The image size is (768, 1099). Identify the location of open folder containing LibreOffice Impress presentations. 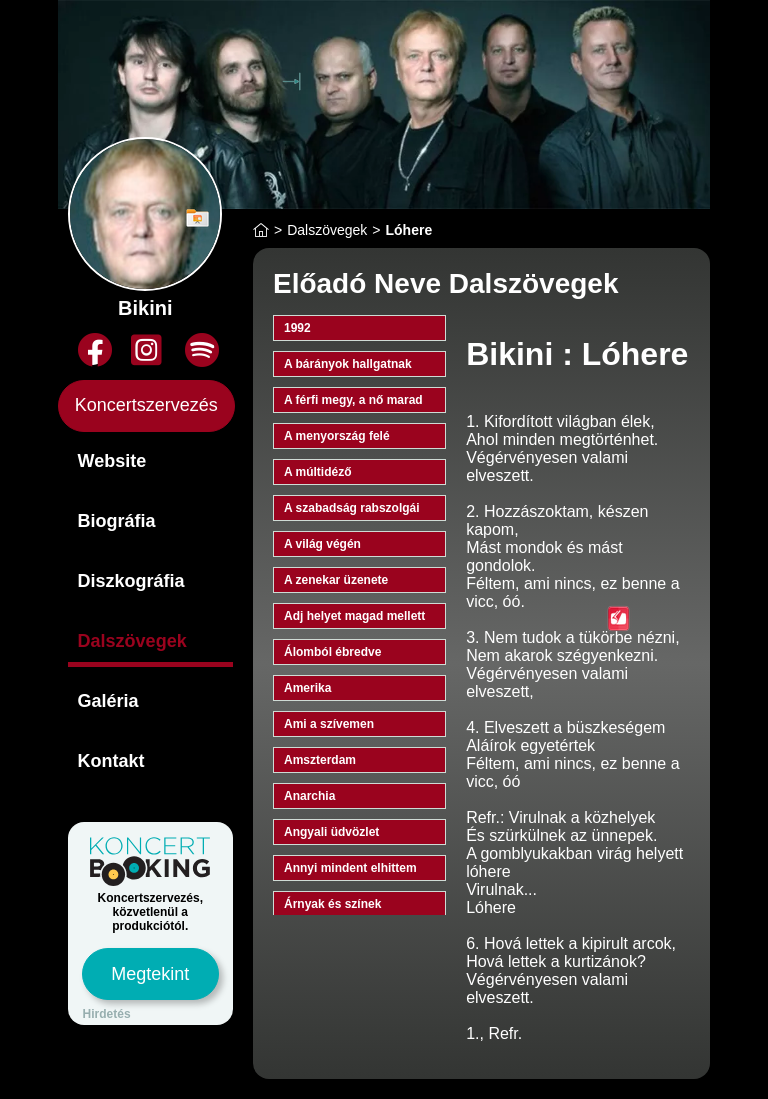
(197, 218).